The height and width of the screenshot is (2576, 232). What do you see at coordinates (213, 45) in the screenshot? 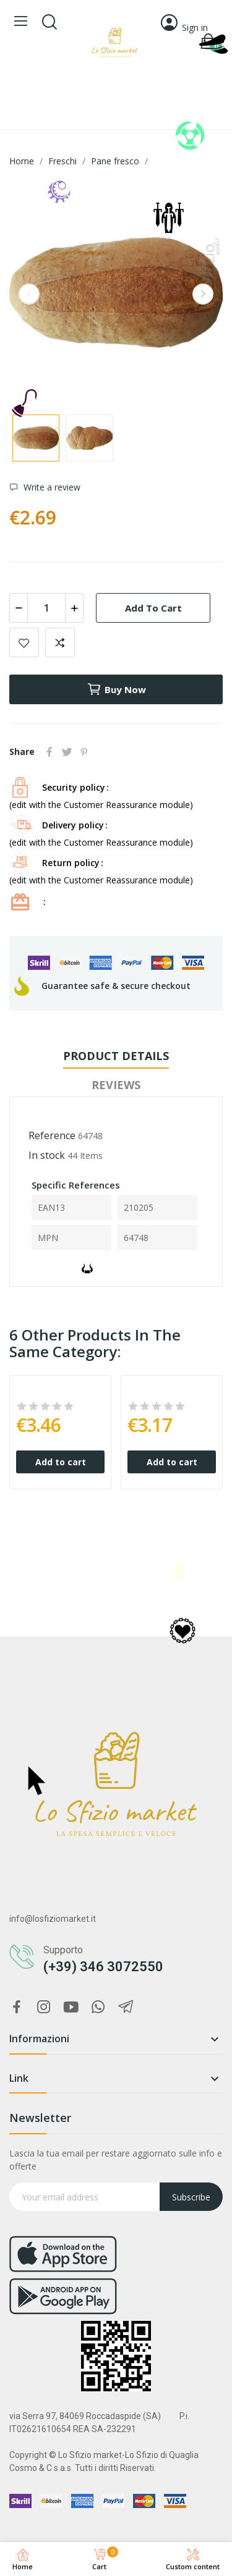
I see `view captain or officer profile` at bounding box center [213, 45].